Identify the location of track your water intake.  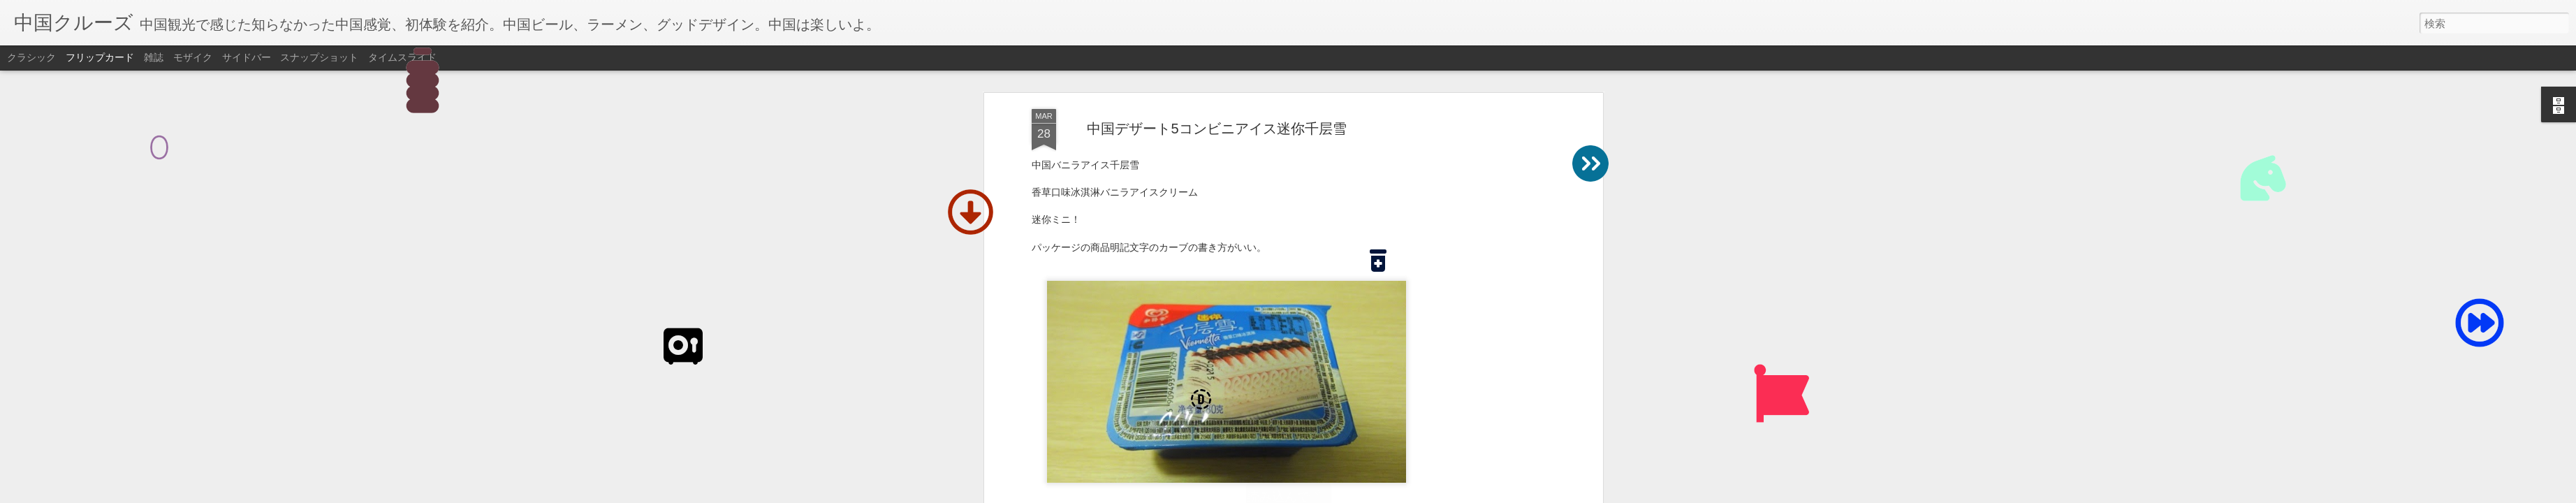
(423, 80).